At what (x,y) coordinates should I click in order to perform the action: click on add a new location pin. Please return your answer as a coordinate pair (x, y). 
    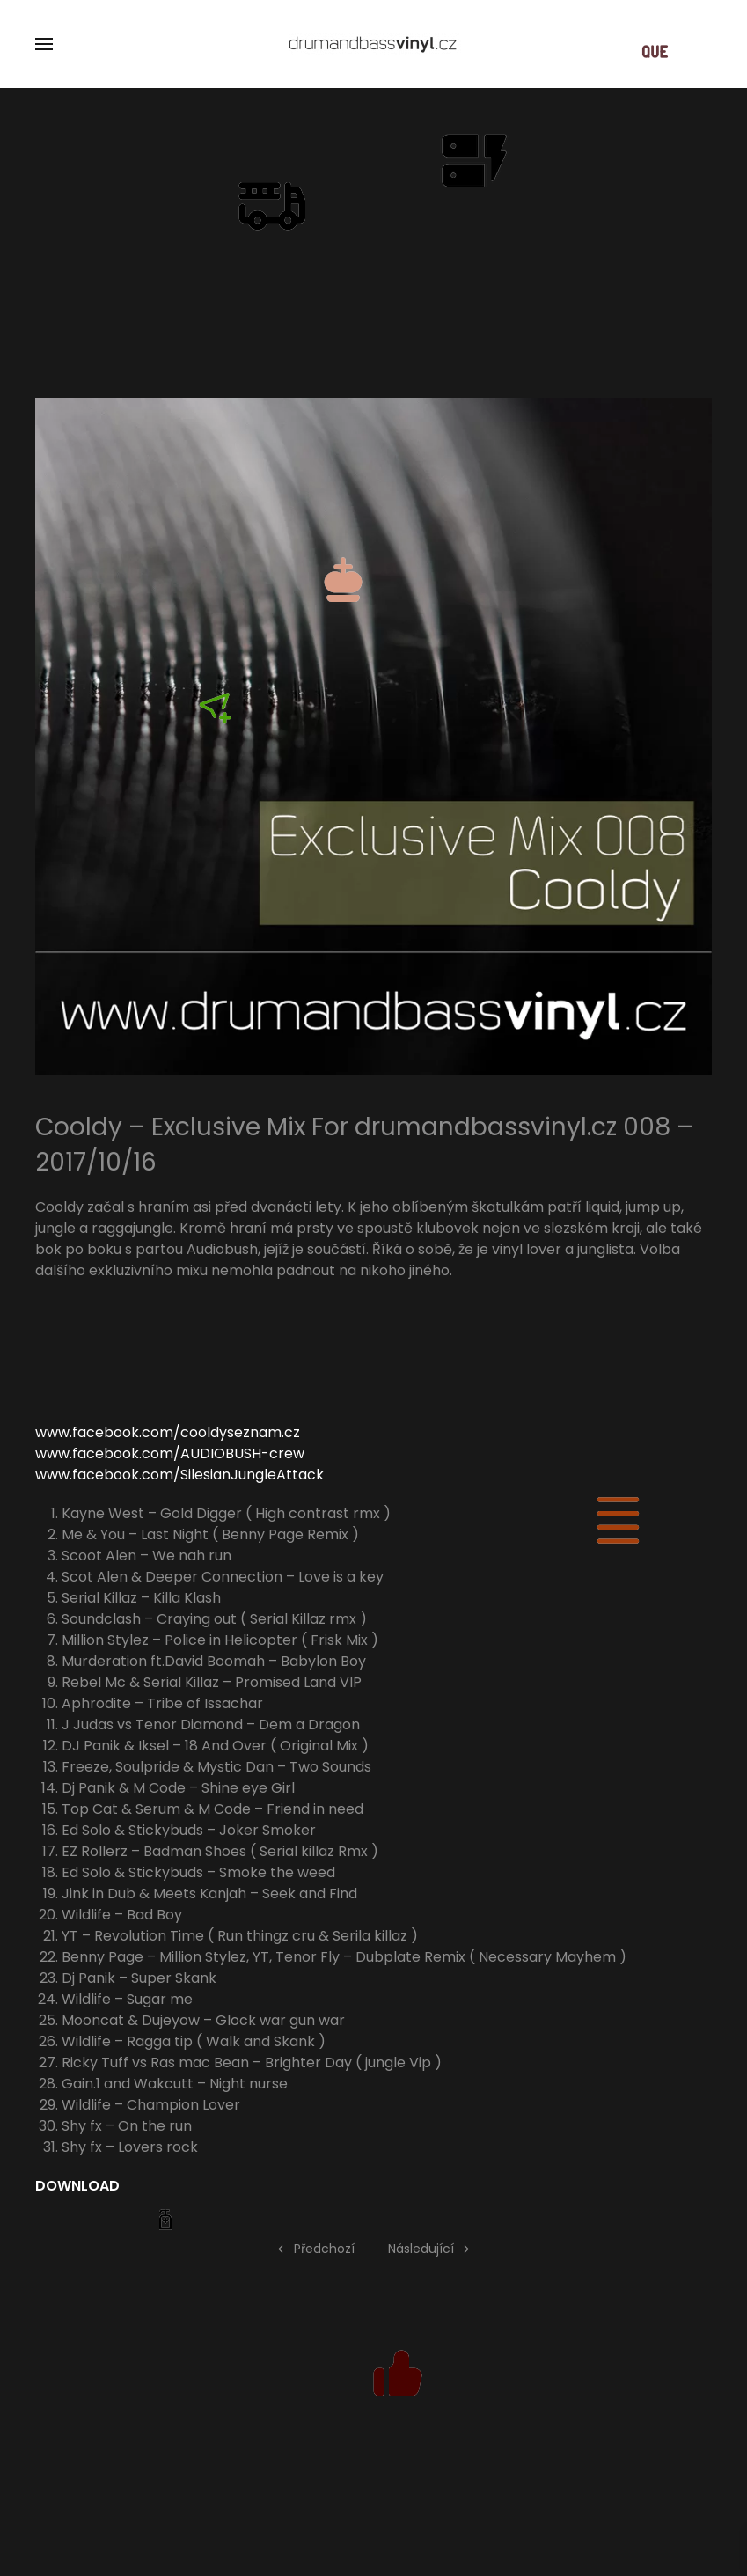
    Looking at the image, I should click on (215, 708).